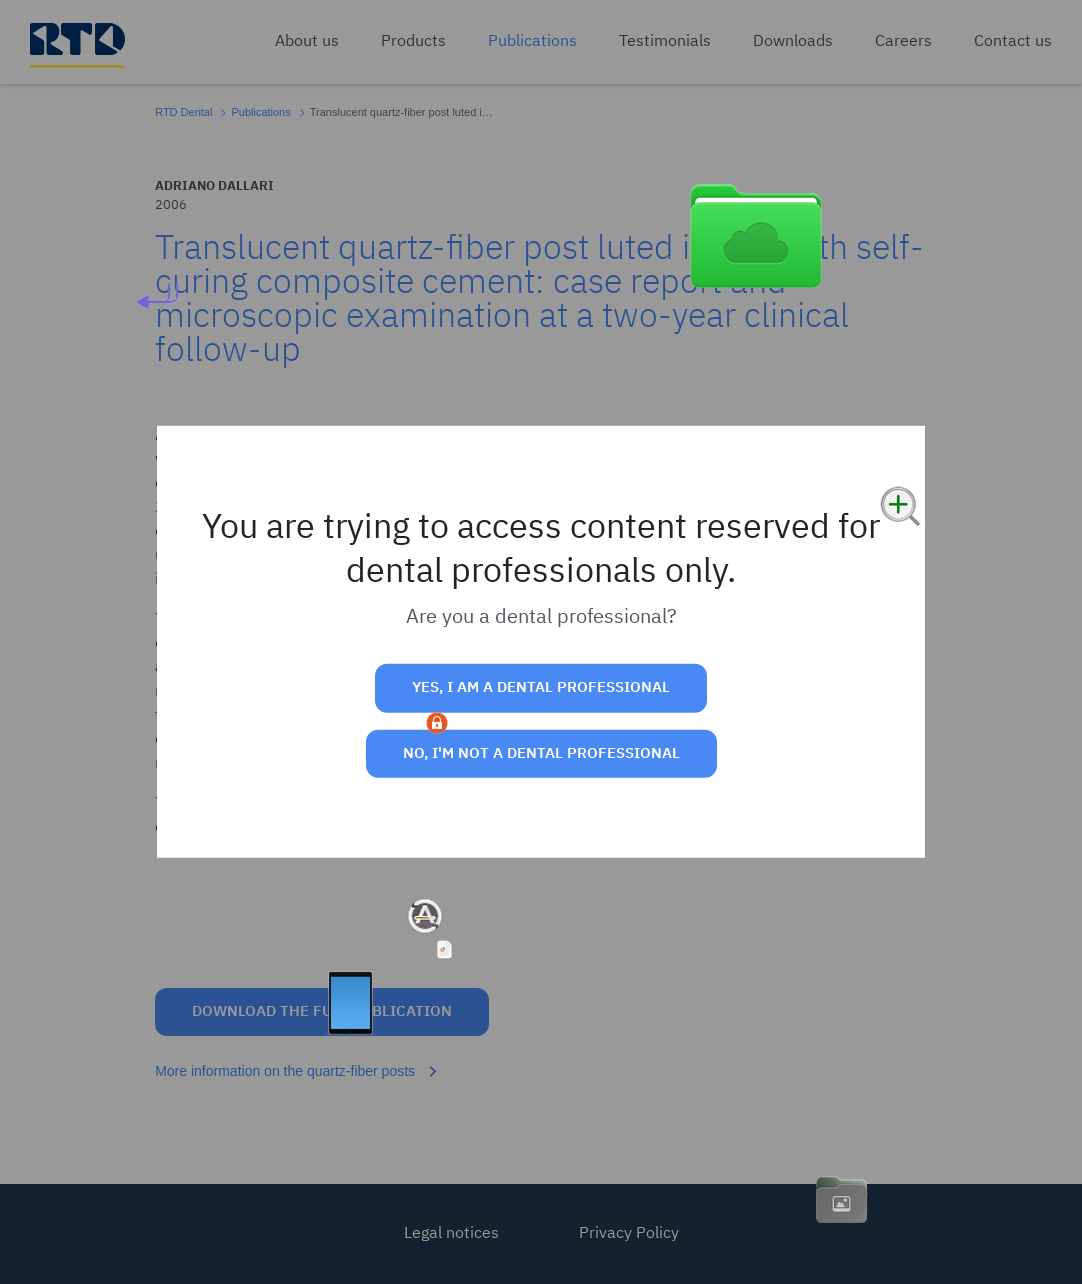  What do you see at coordinates (437, 723) in the screenshot?
I see `lock the screen` at bounding box center [437, 723].